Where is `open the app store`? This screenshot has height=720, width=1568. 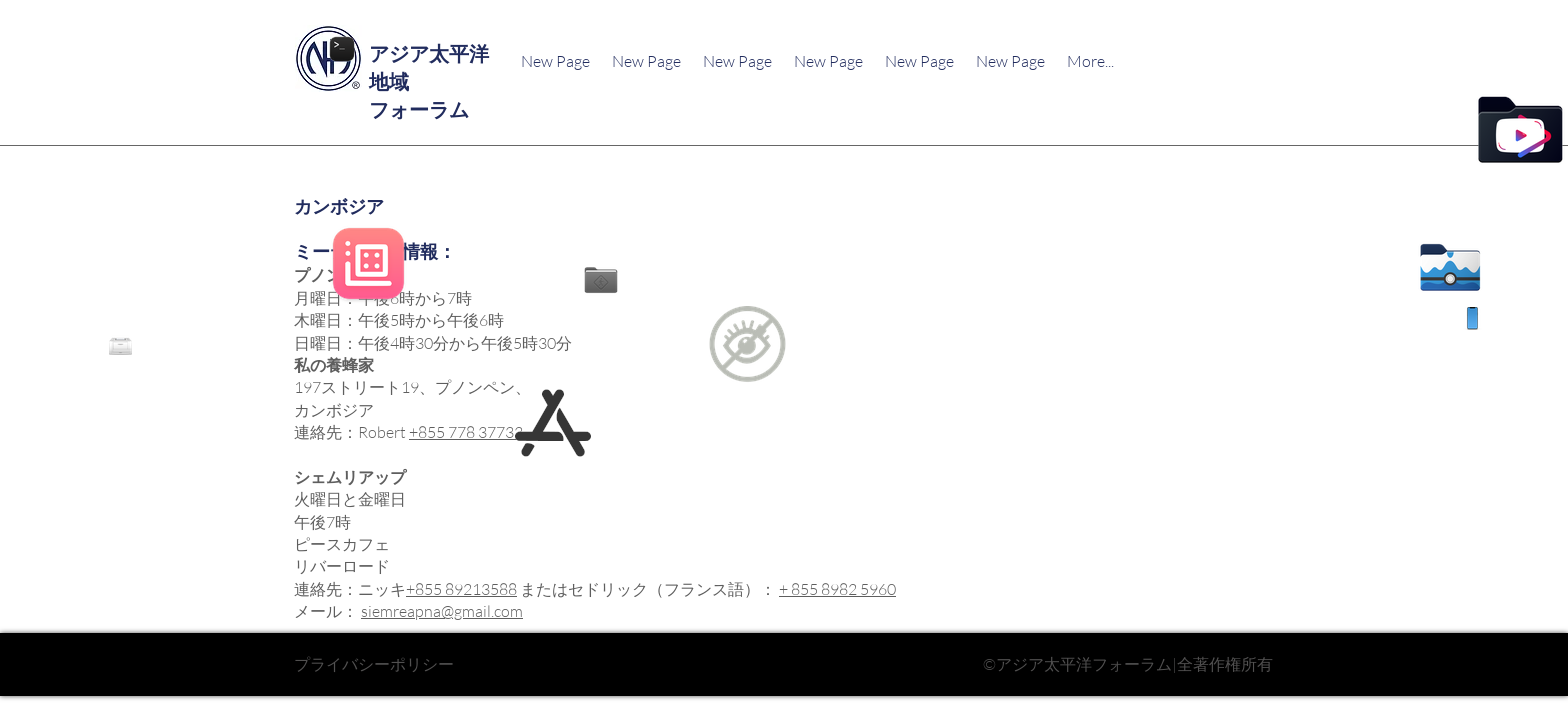
open the app store is located at coordinates (553, 422).